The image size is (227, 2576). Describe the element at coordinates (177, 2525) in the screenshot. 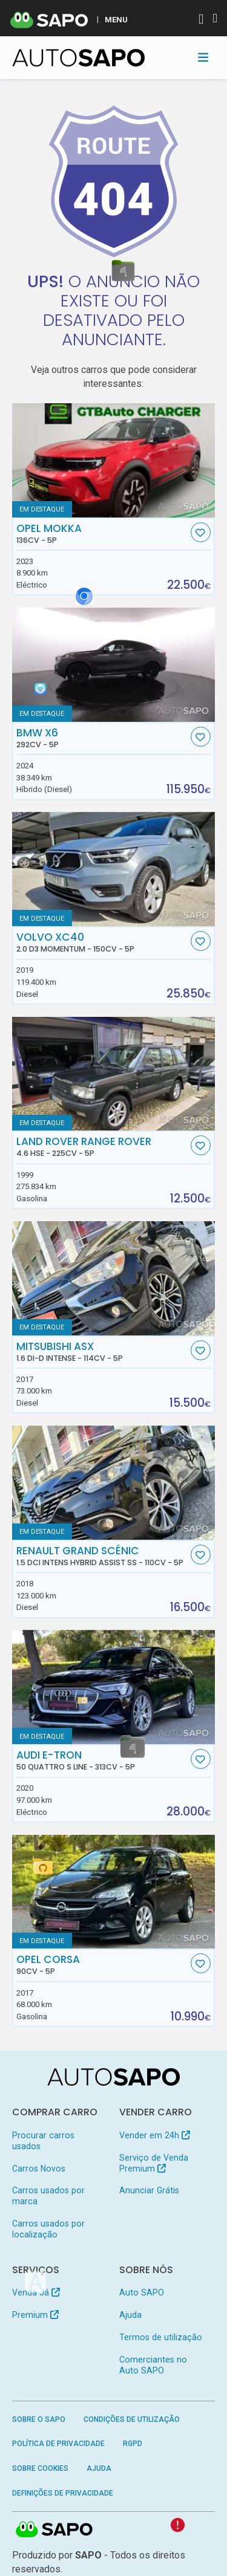

I see `indicates important or critical status` at that location.